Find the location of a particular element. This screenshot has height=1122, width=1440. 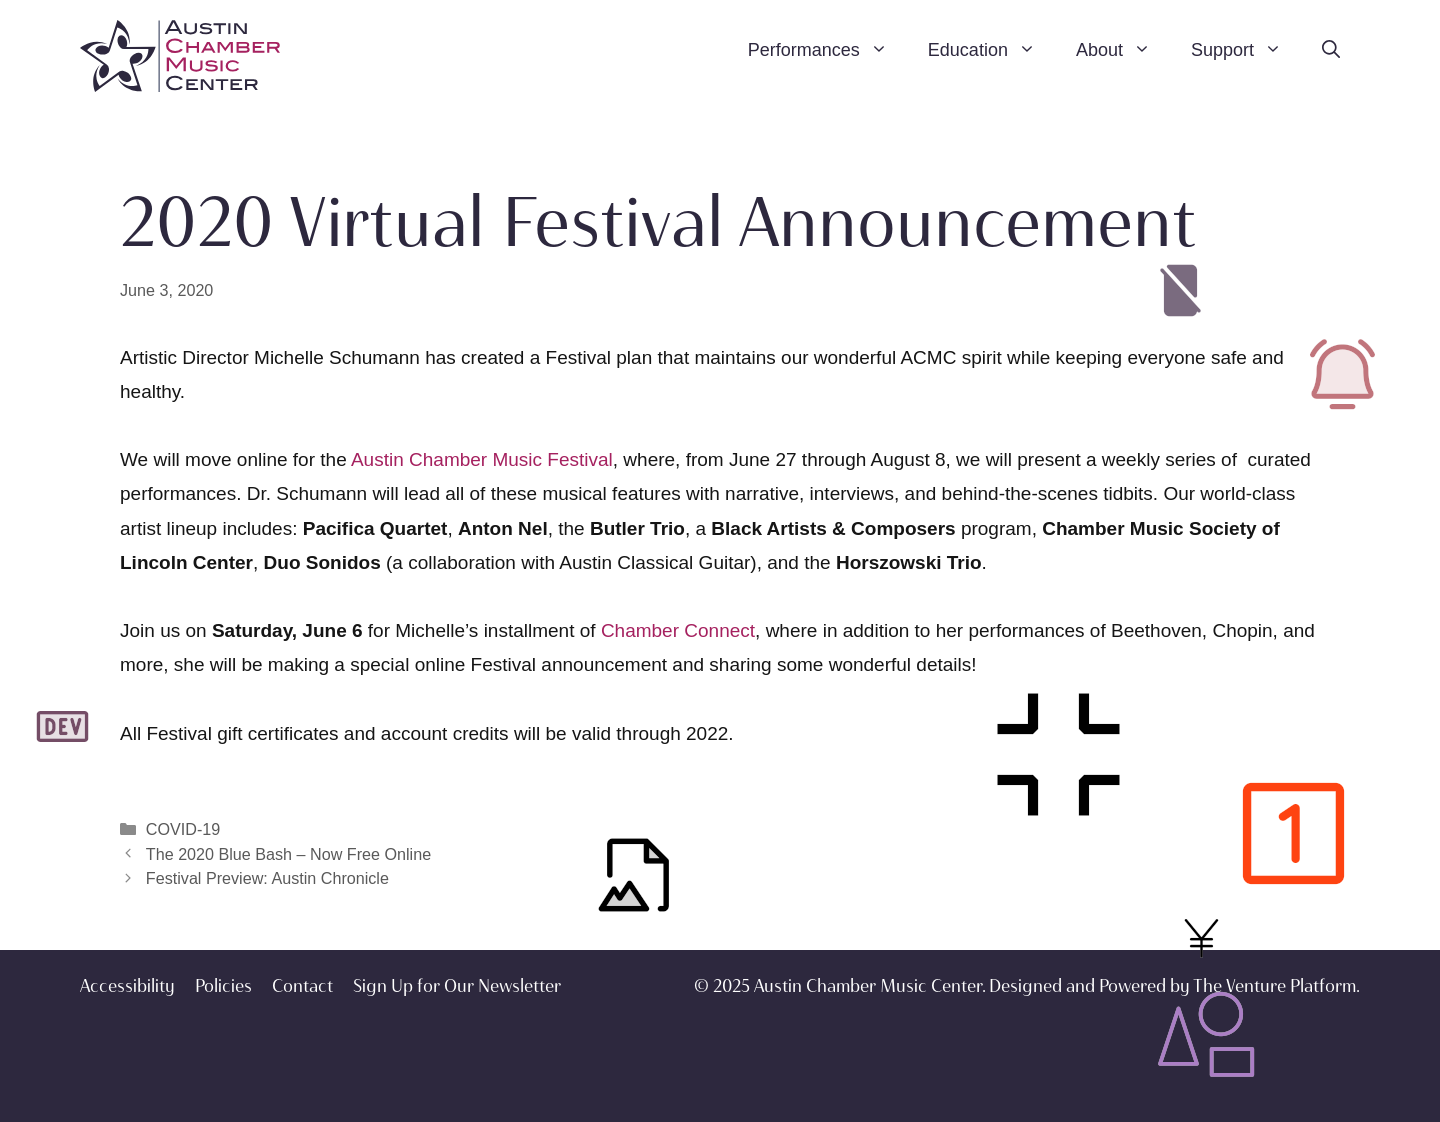

indicates new notifications or alerts is located at coordinates (1342, 375).